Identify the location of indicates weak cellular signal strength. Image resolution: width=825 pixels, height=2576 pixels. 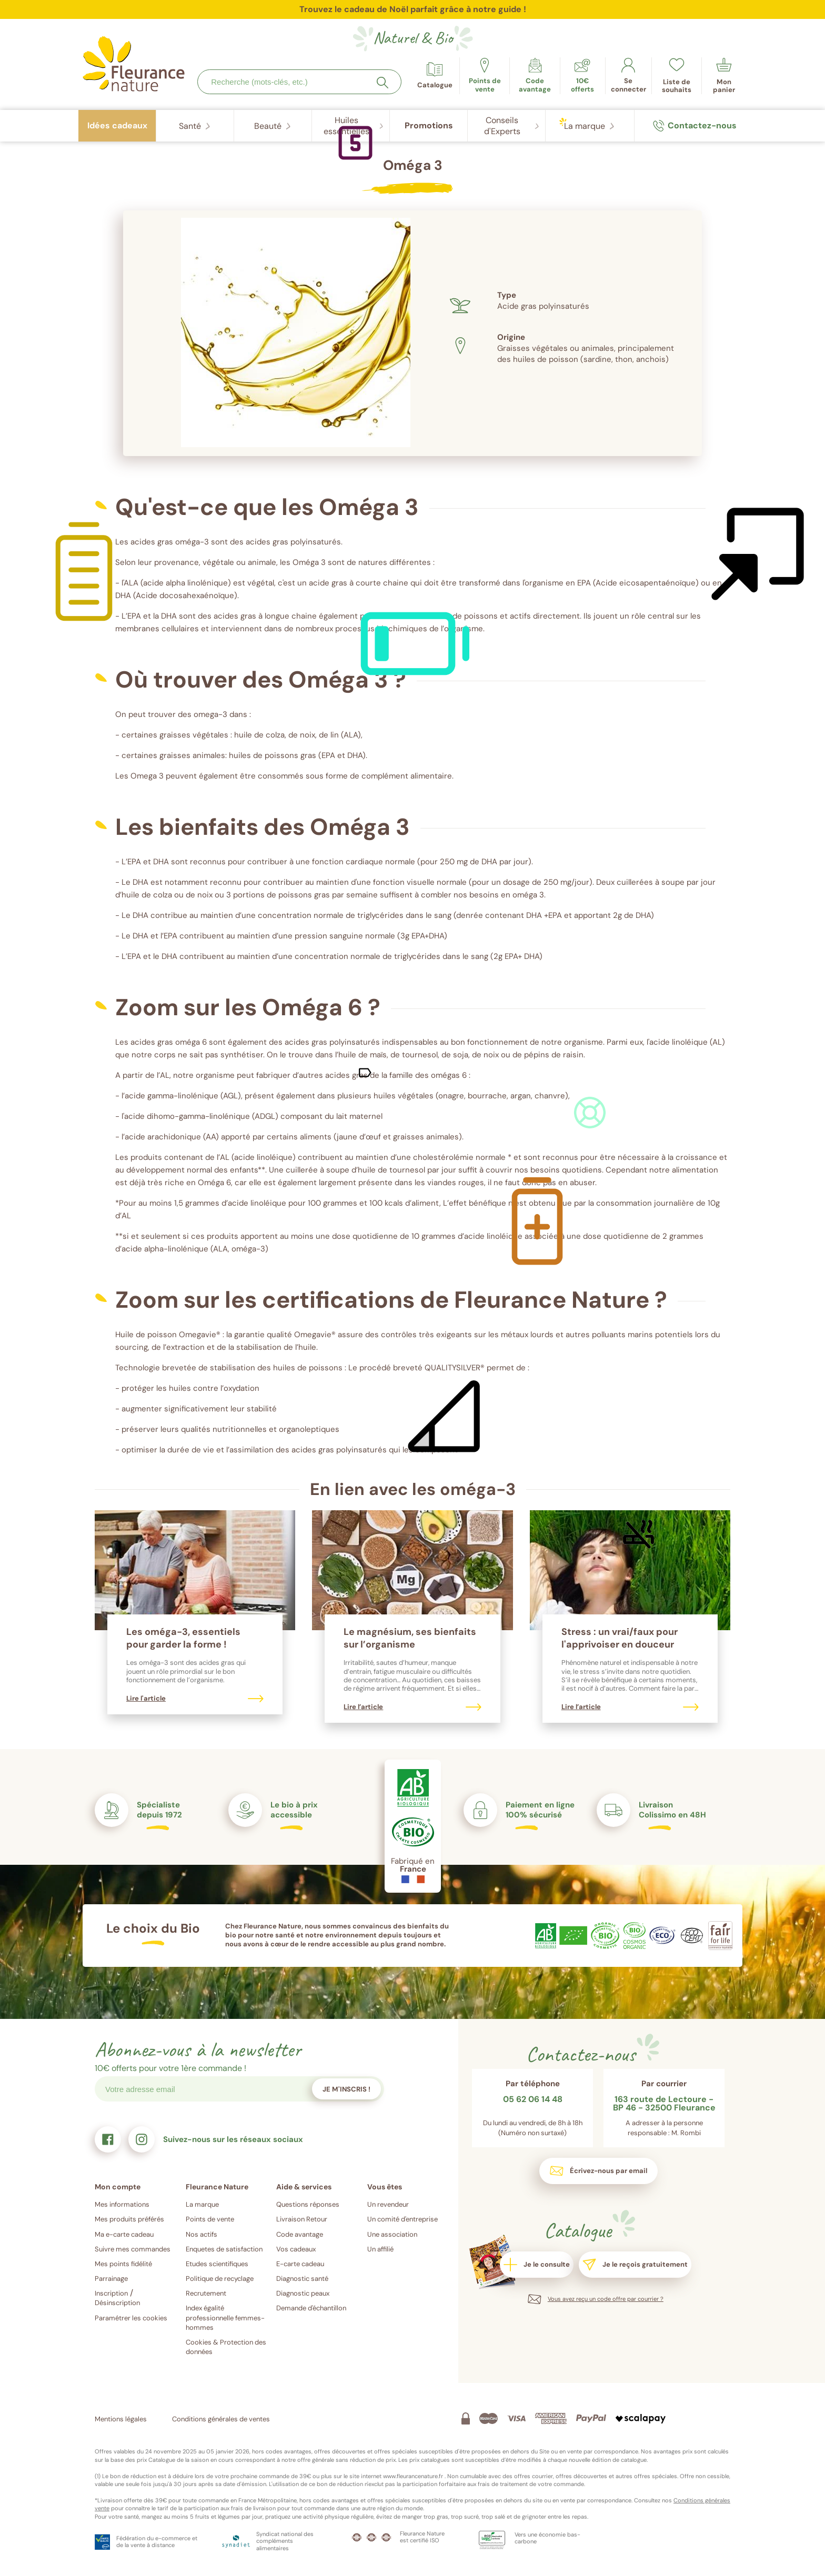
(450, 1419).